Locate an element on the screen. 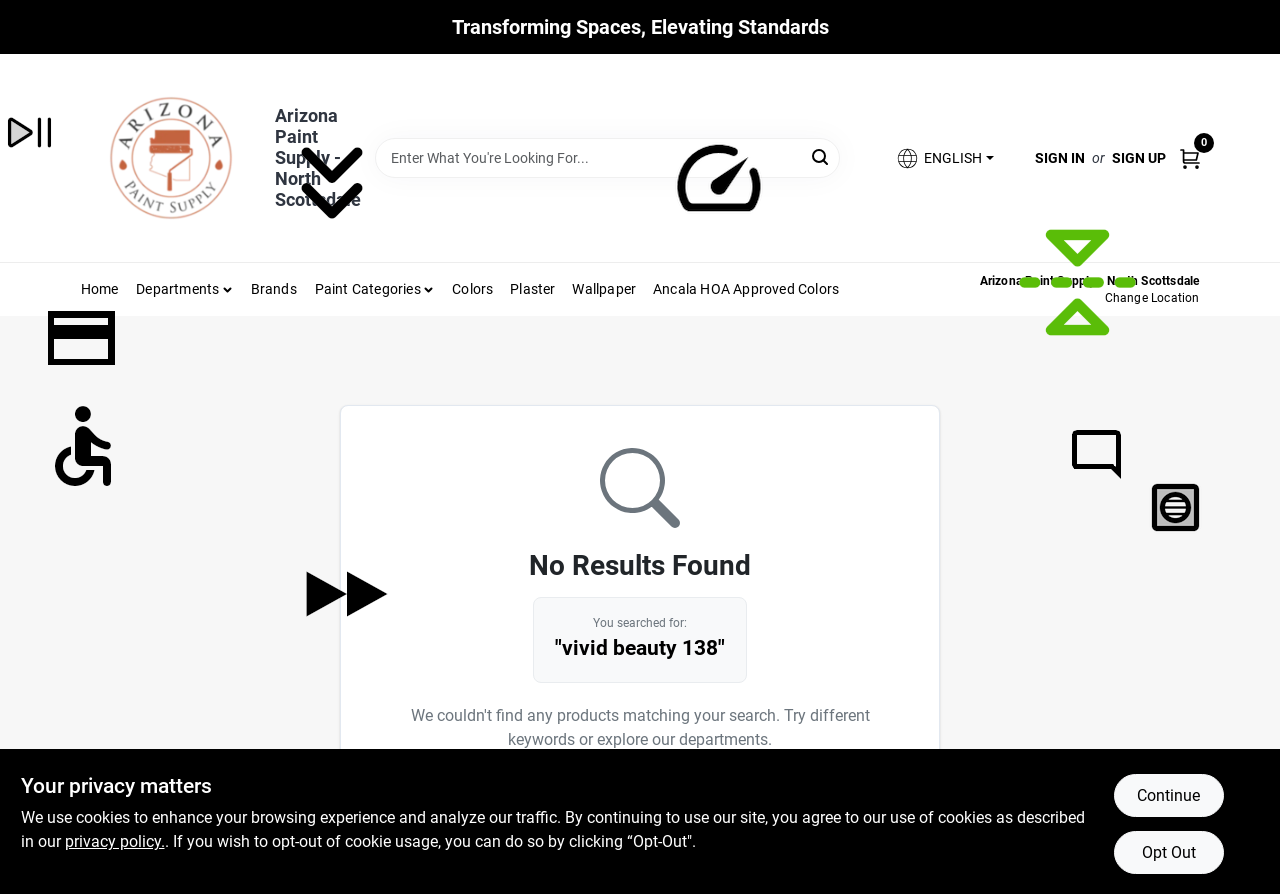 The image size is (1280, 894). open comments or discussion thread is located at coordinates (1096, 454).